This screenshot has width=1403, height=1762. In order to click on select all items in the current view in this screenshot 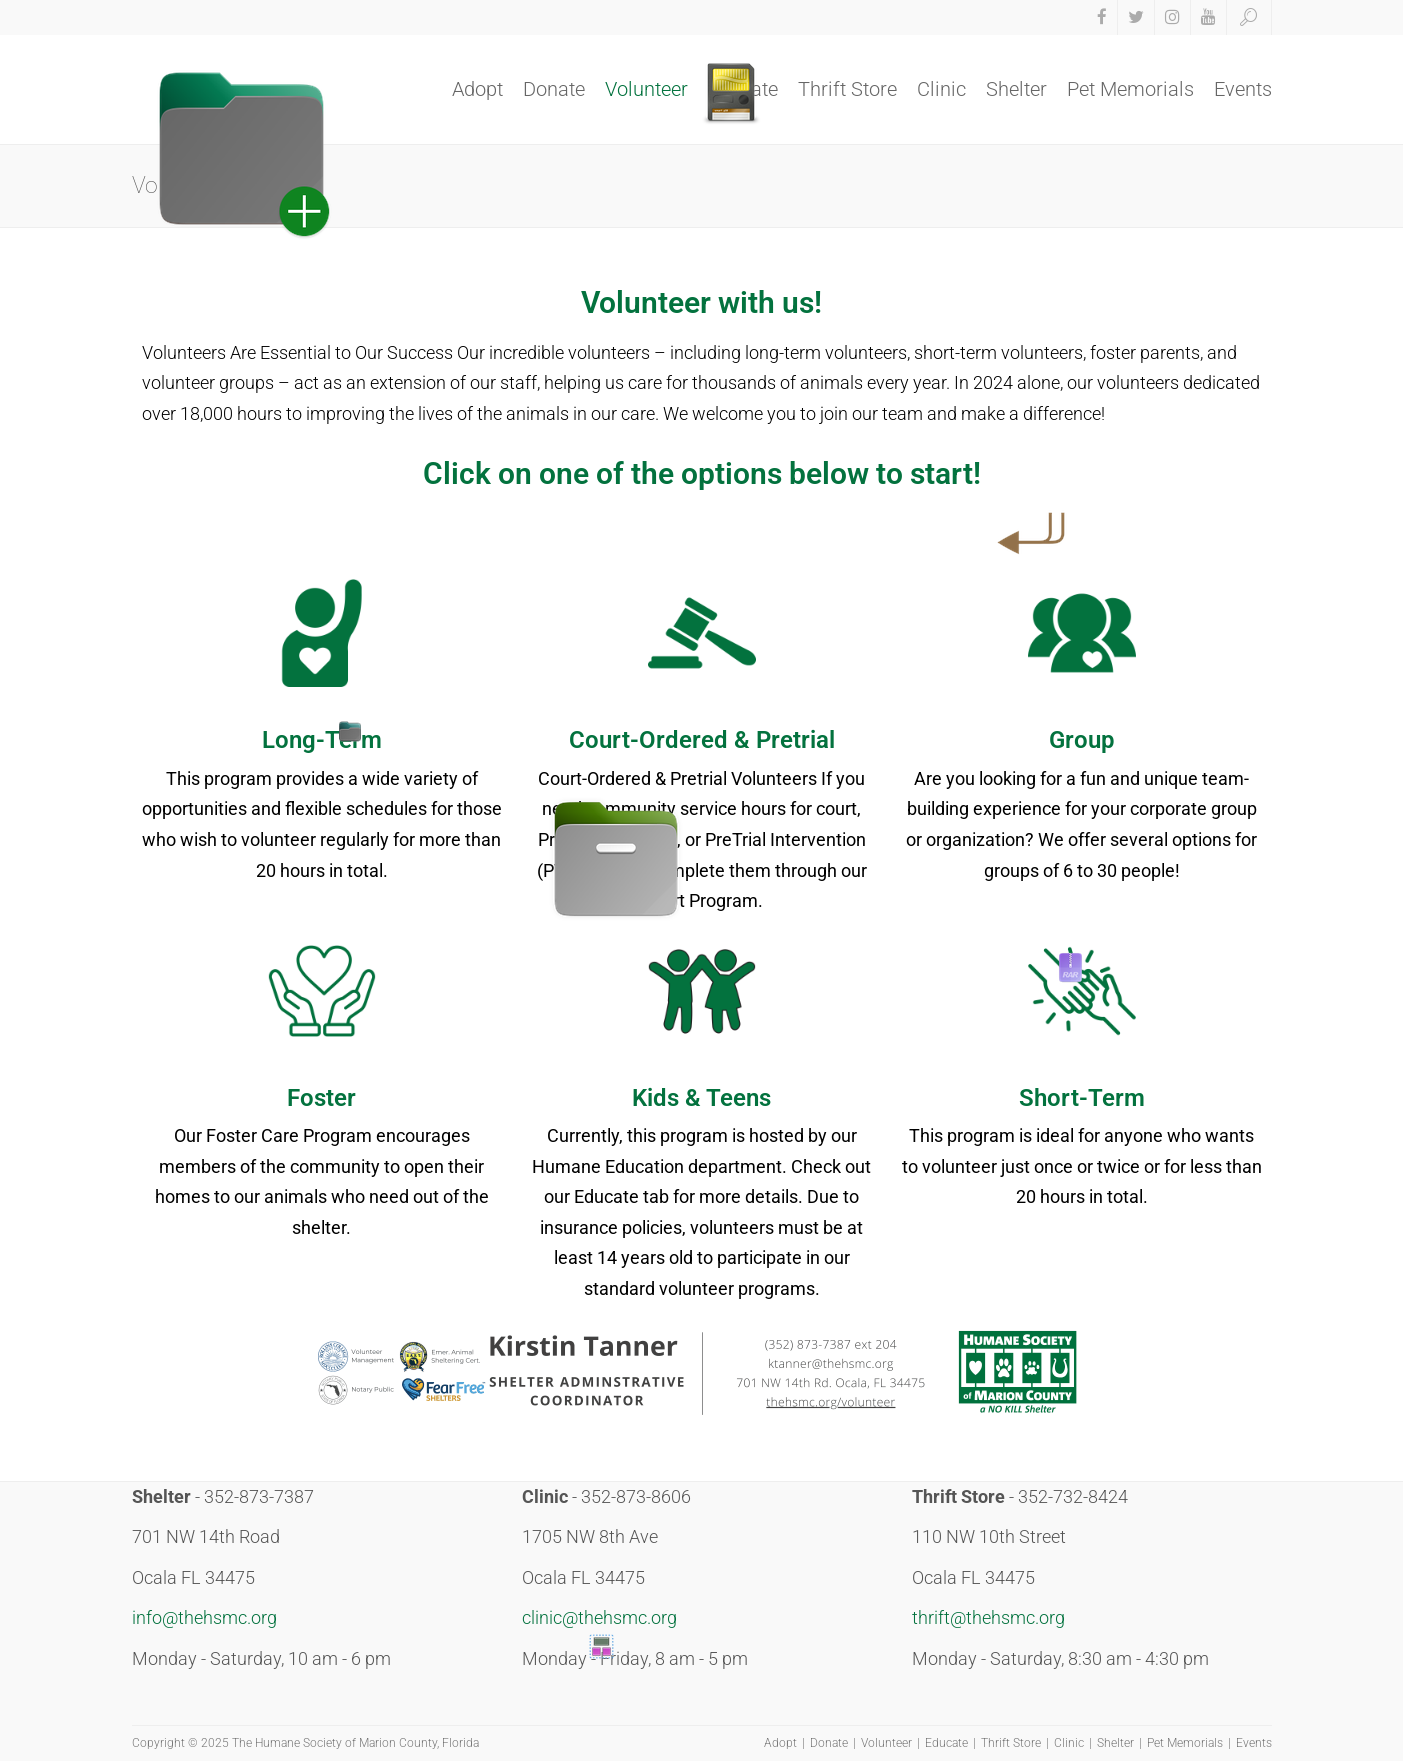, I will do `click(601, 1646)`.